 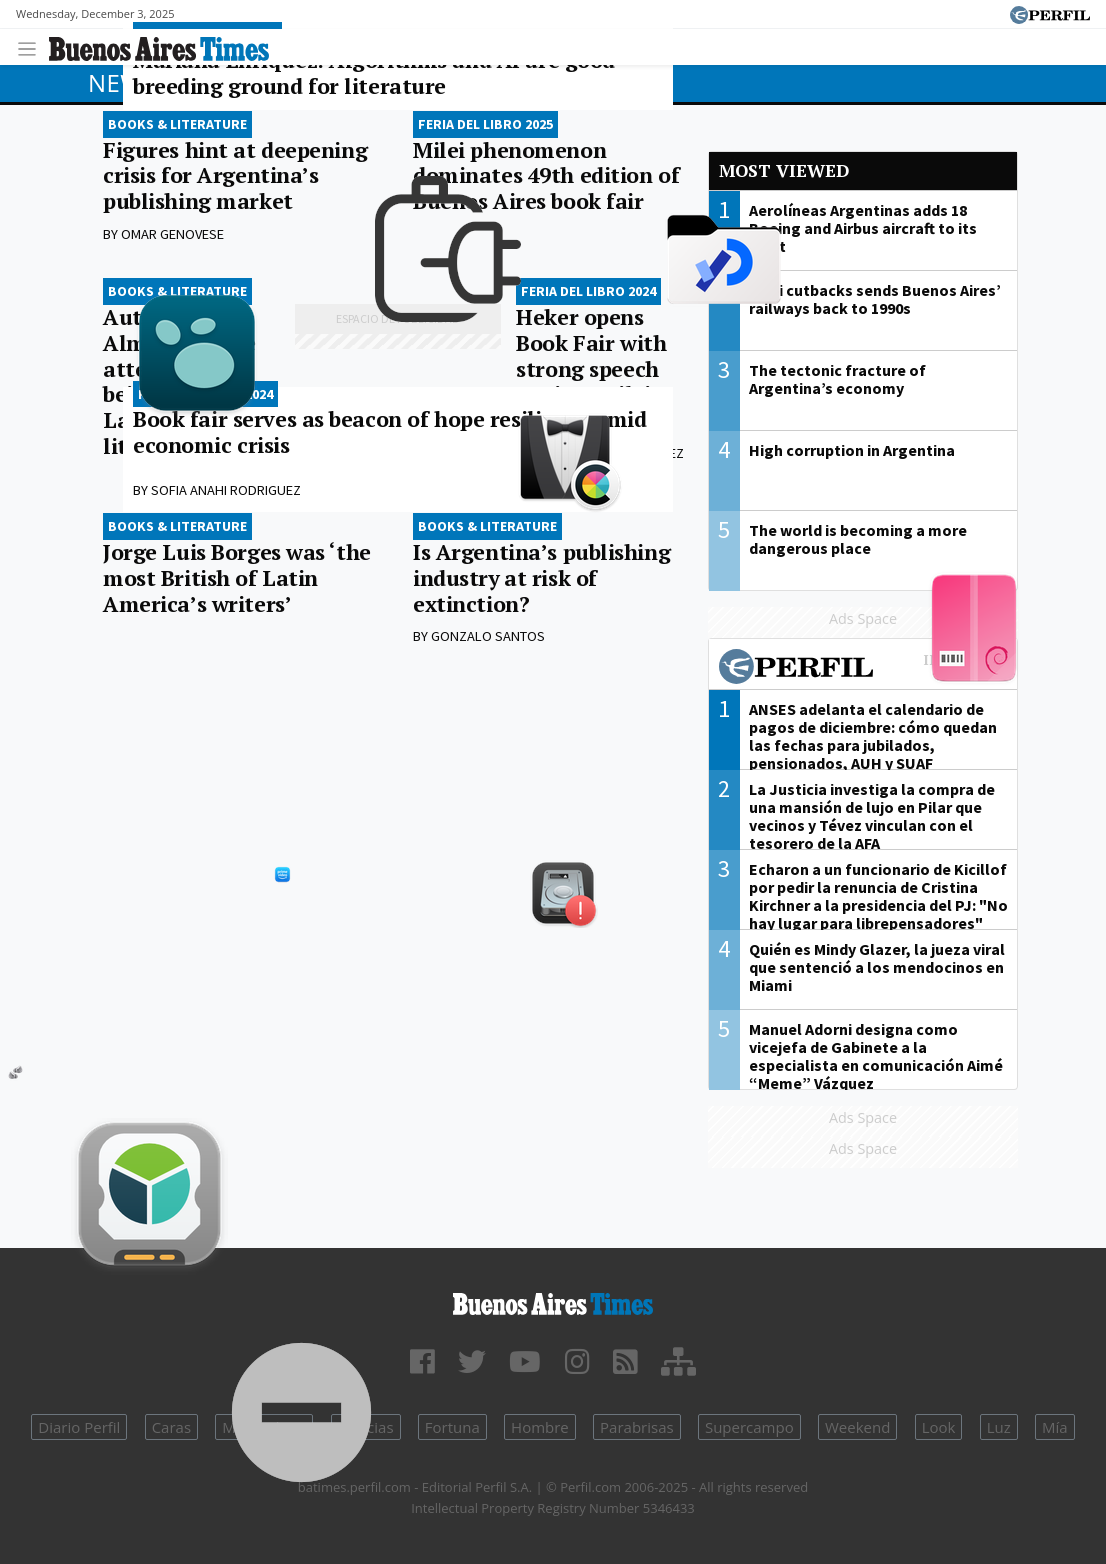 I want to click on open Amazon Prime Video app, so click(x=282, y=874).